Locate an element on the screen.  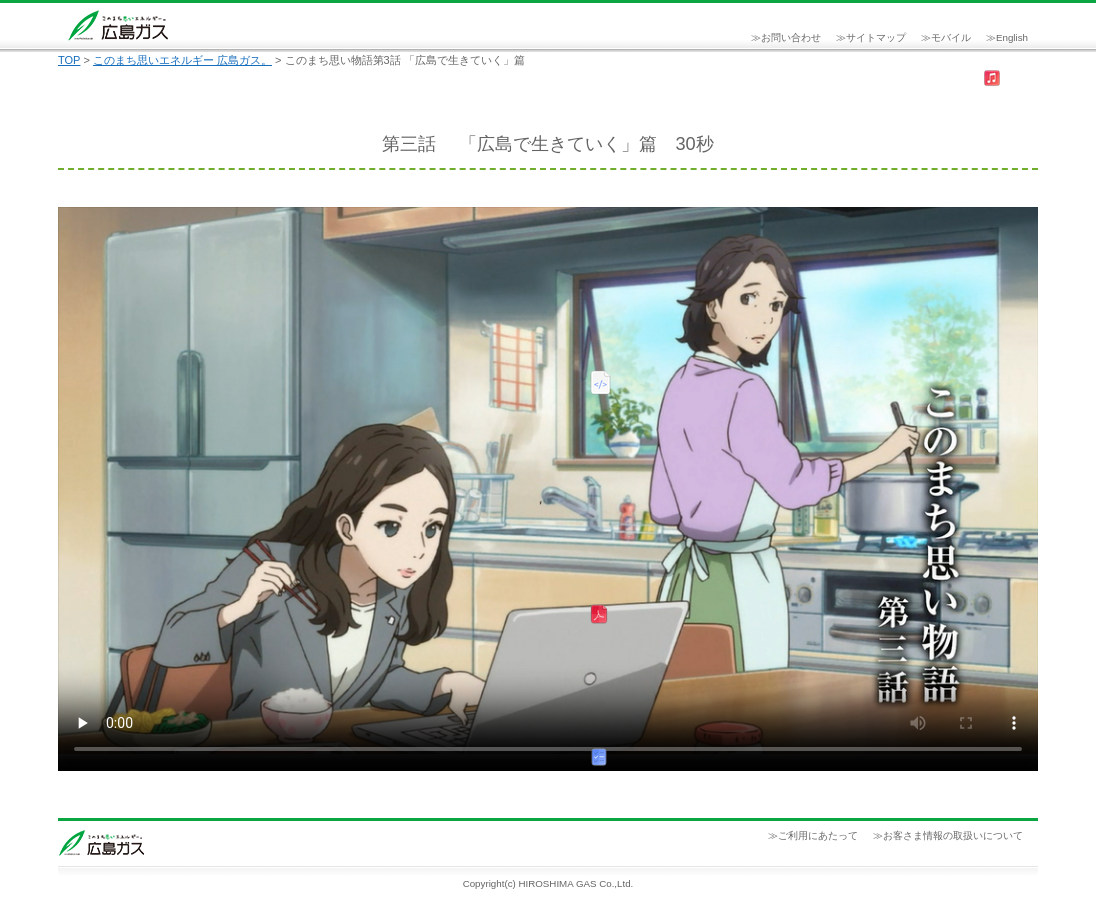
a compressed pdf document file is located at coordinates (599, 614).